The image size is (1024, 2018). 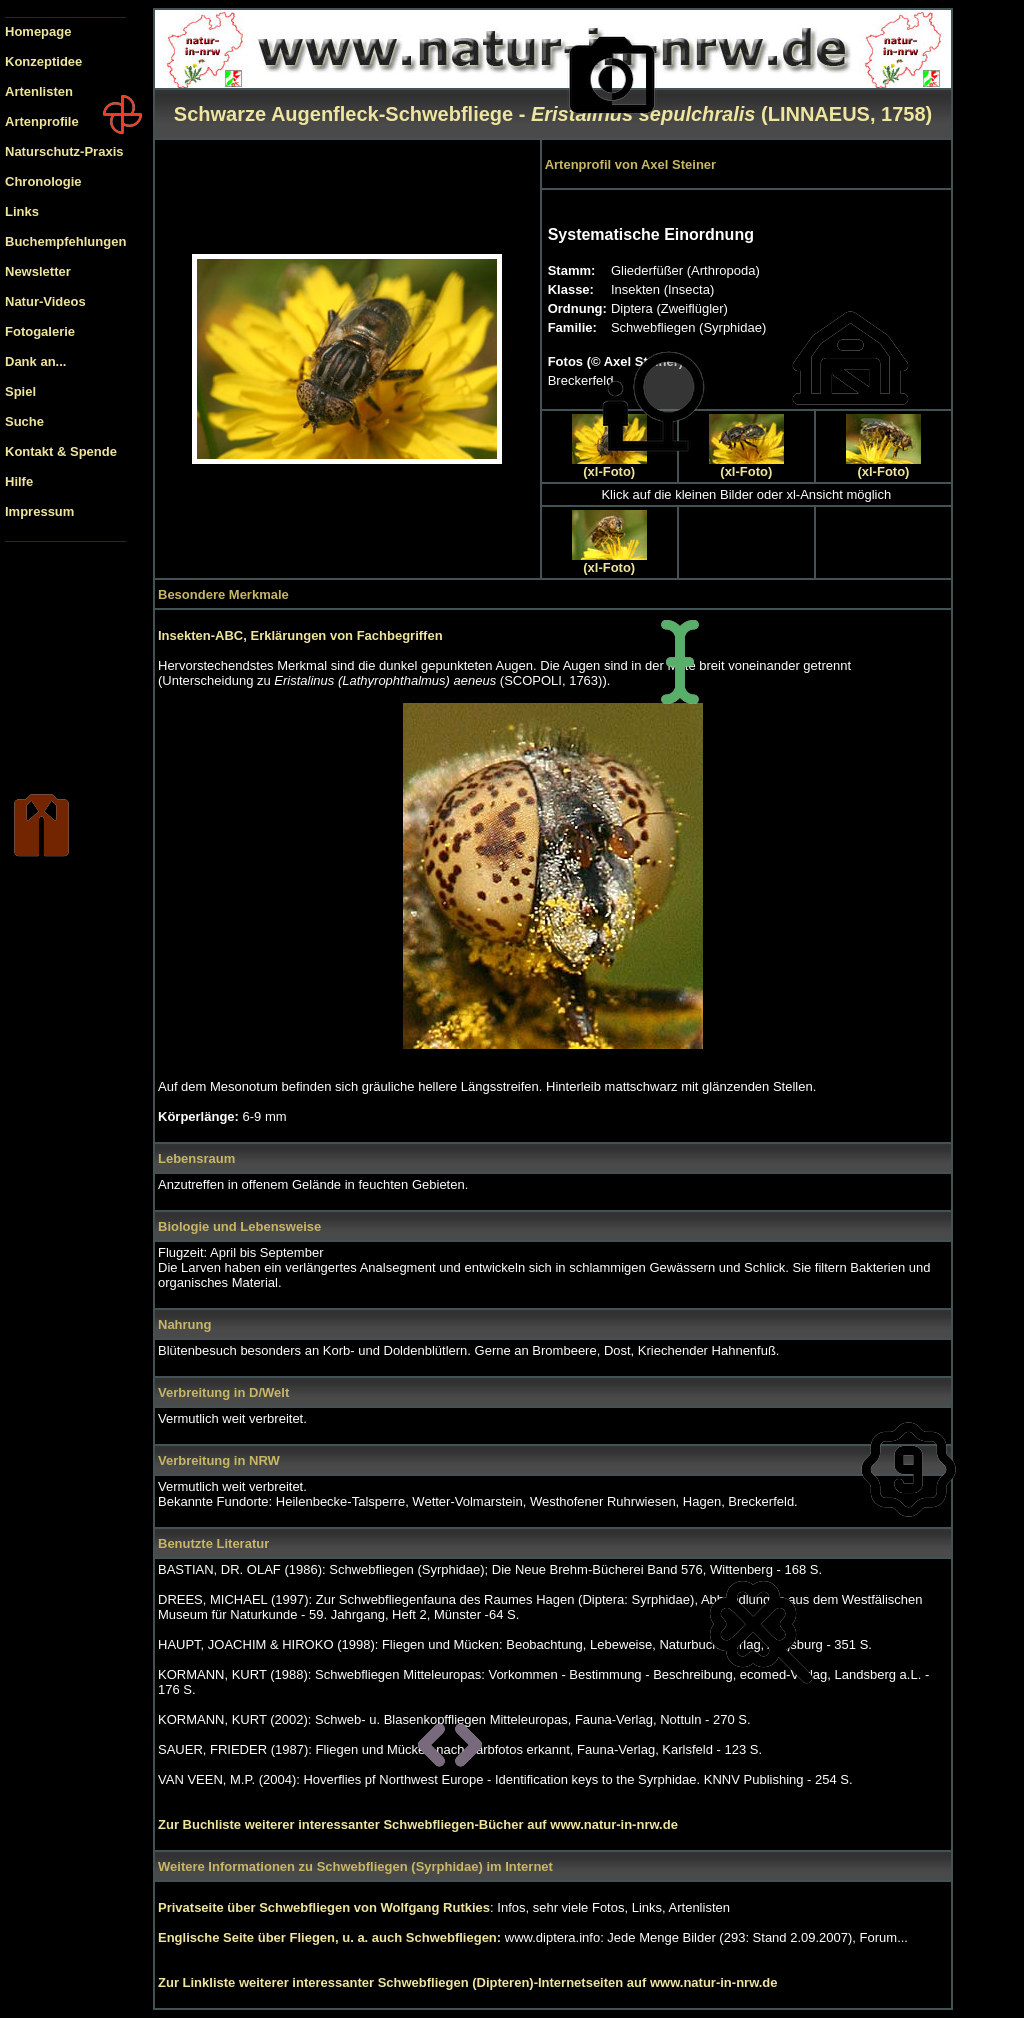 I want to click on indicates luck or bonus feature, so click(x=758, y=1629).